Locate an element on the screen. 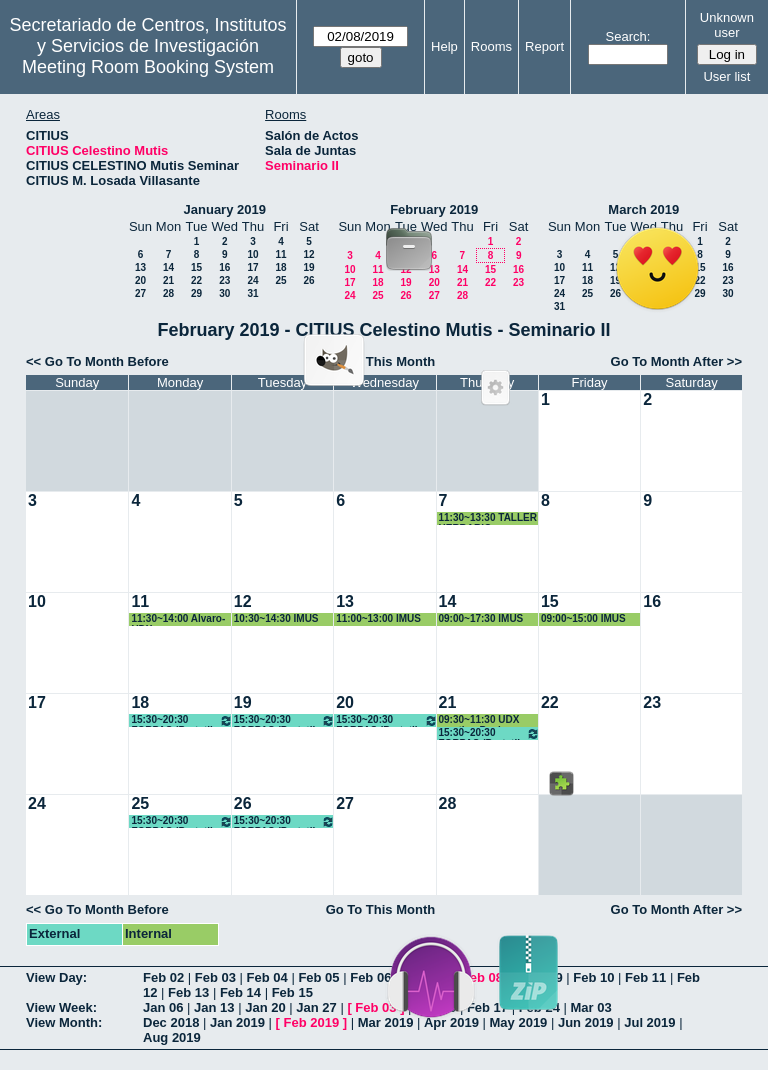 The image size is (768, 1070). open the file manager is located at coordinates (409, 249).